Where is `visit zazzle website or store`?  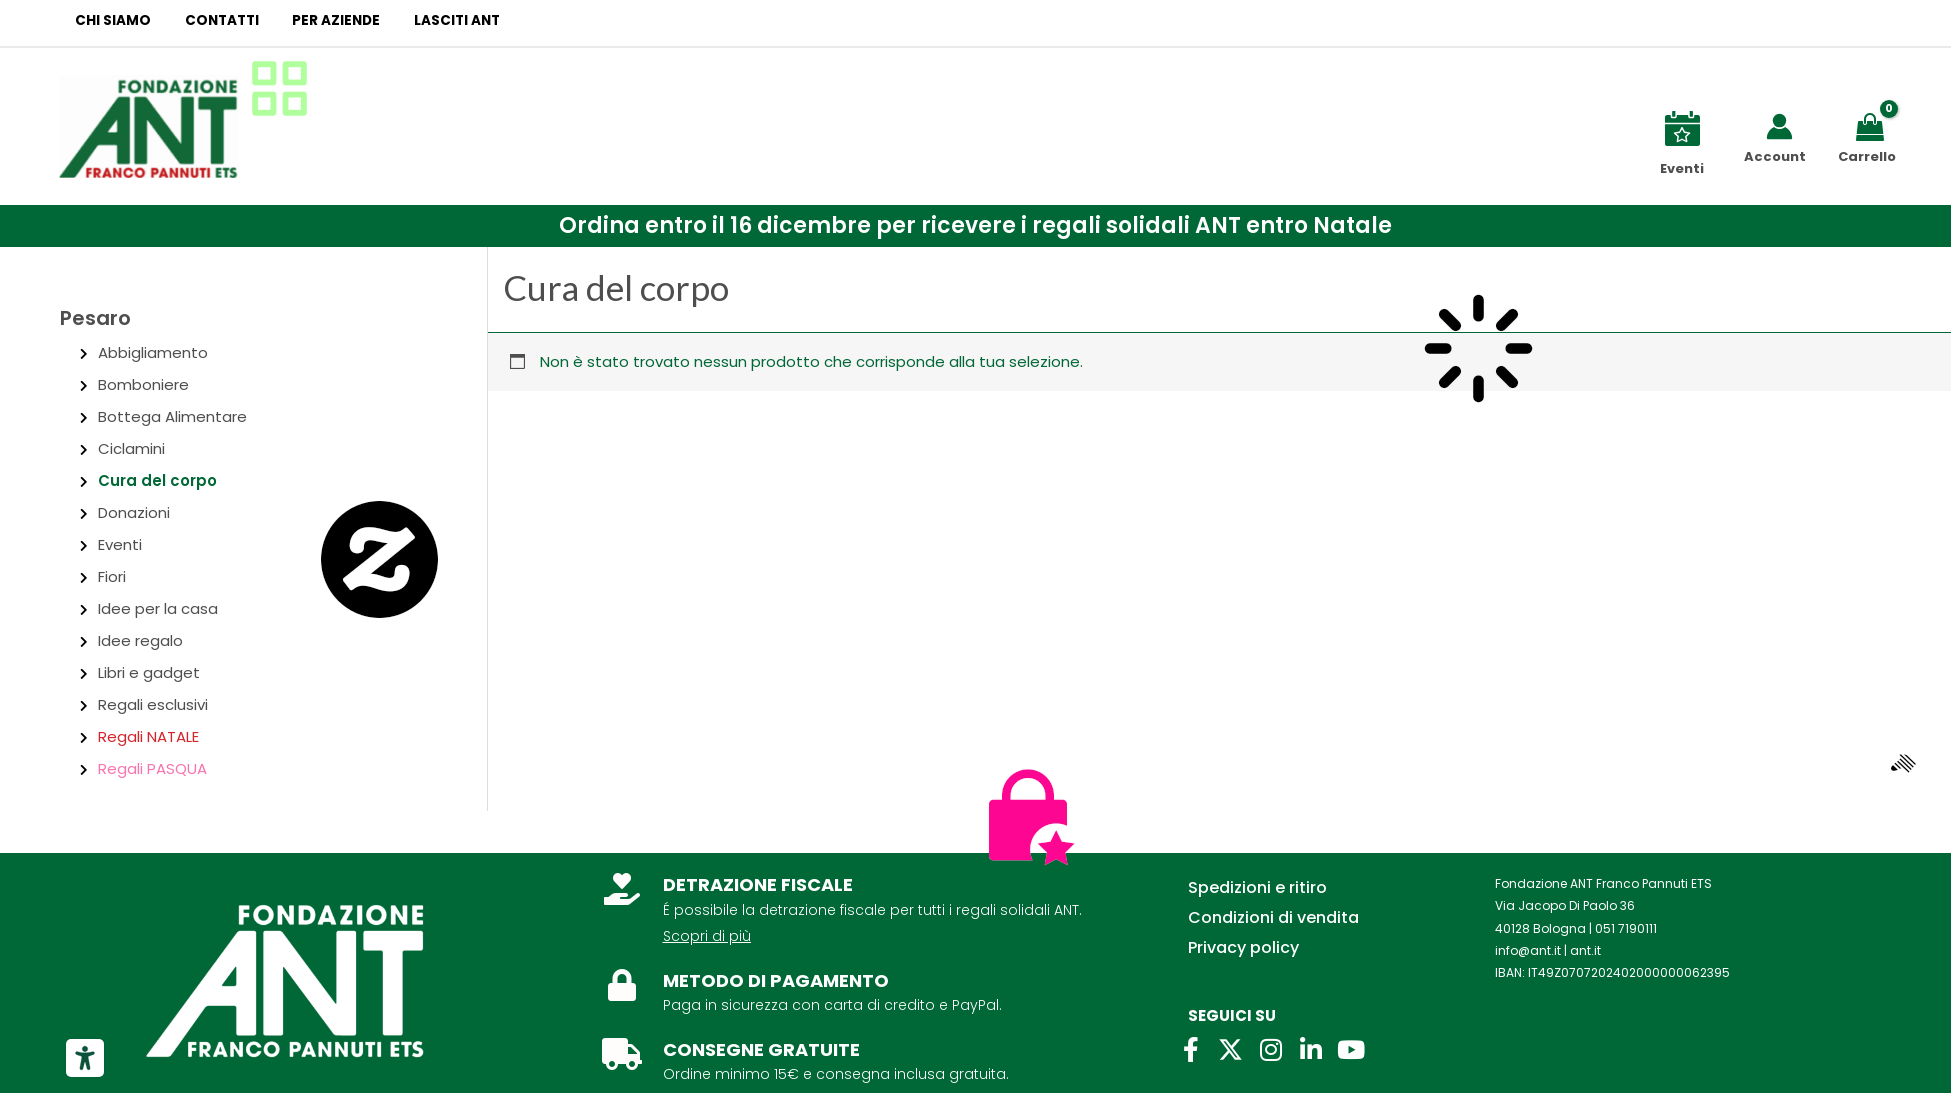
visit zazzle website or store is located at coordinates (379, 559).